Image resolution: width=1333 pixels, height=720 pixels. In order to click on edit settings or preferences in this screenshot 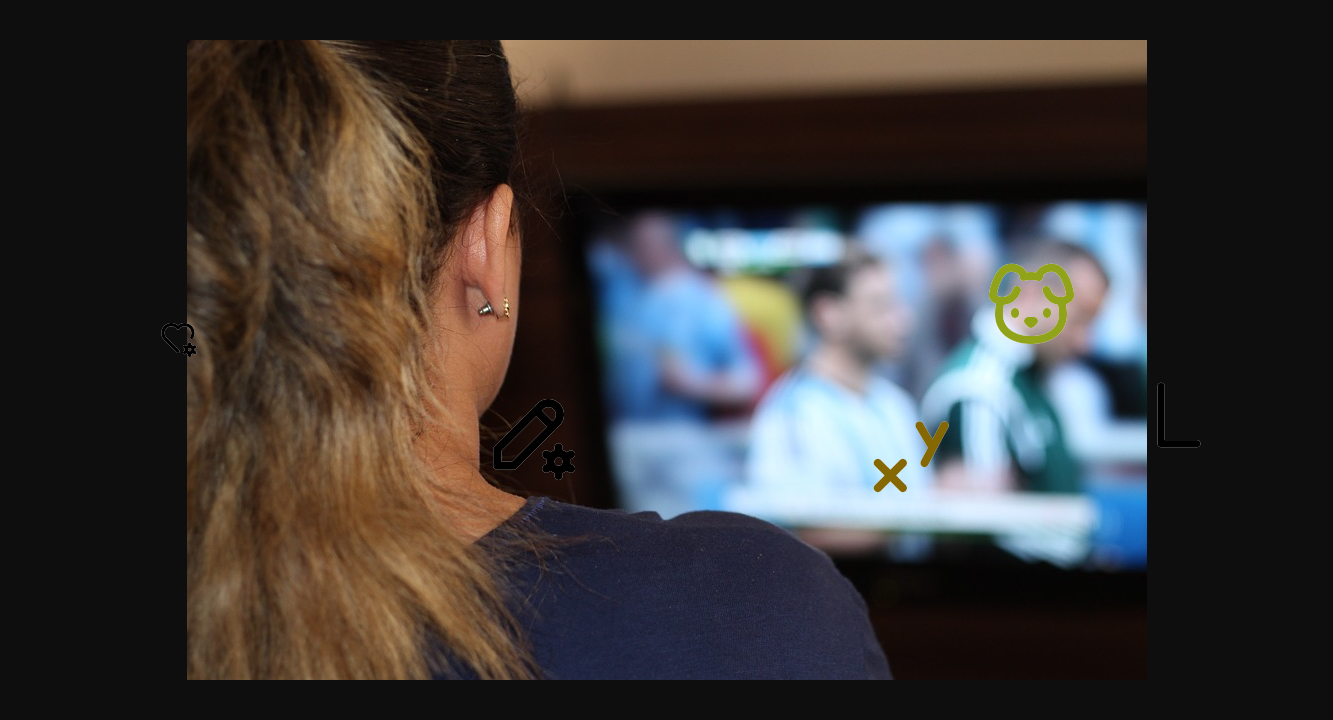, I will do `click(530, 433)`.